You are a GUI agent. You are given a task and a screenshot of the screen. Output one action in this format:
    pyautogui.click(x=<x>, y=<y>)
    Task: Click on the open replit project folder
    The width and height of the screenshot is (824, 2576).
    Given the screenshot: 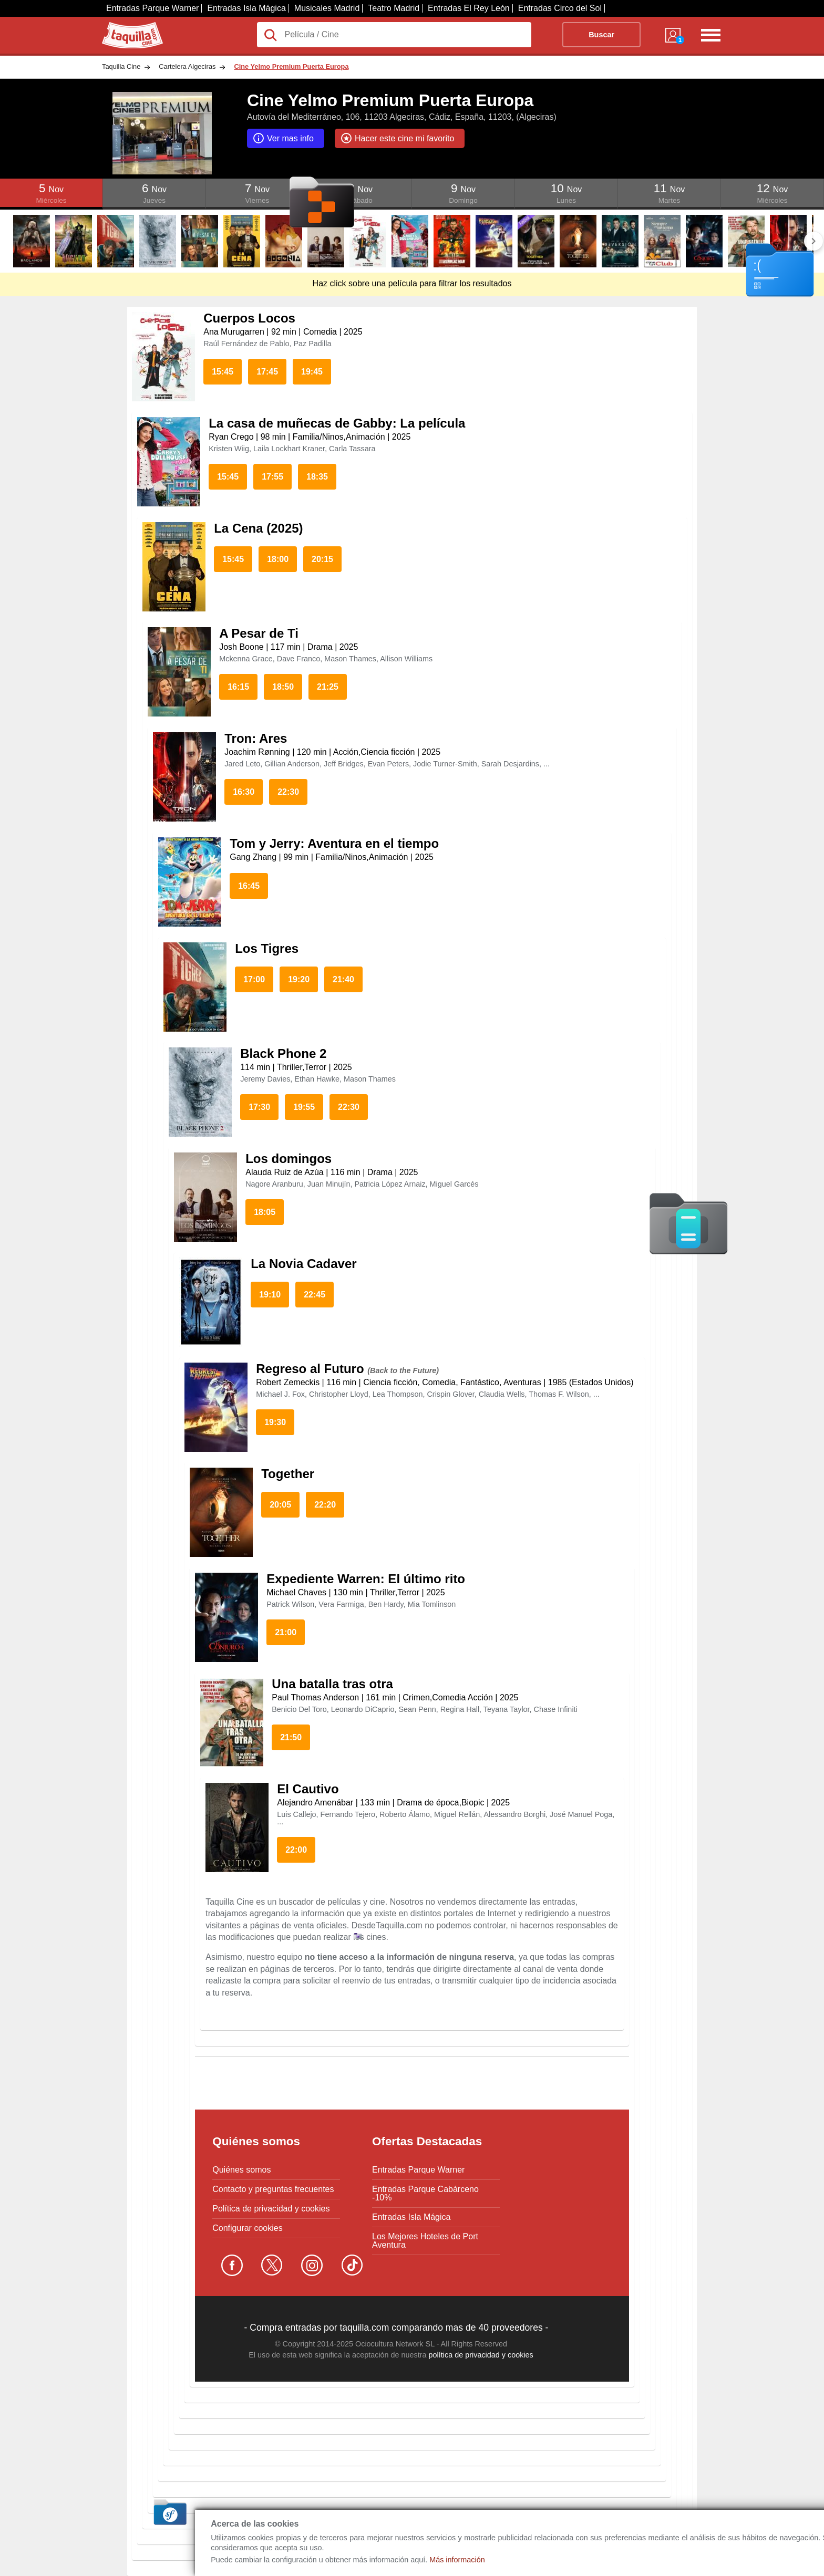 What is the action you would take?
    pyautogui.click(x=322, y=204)
    